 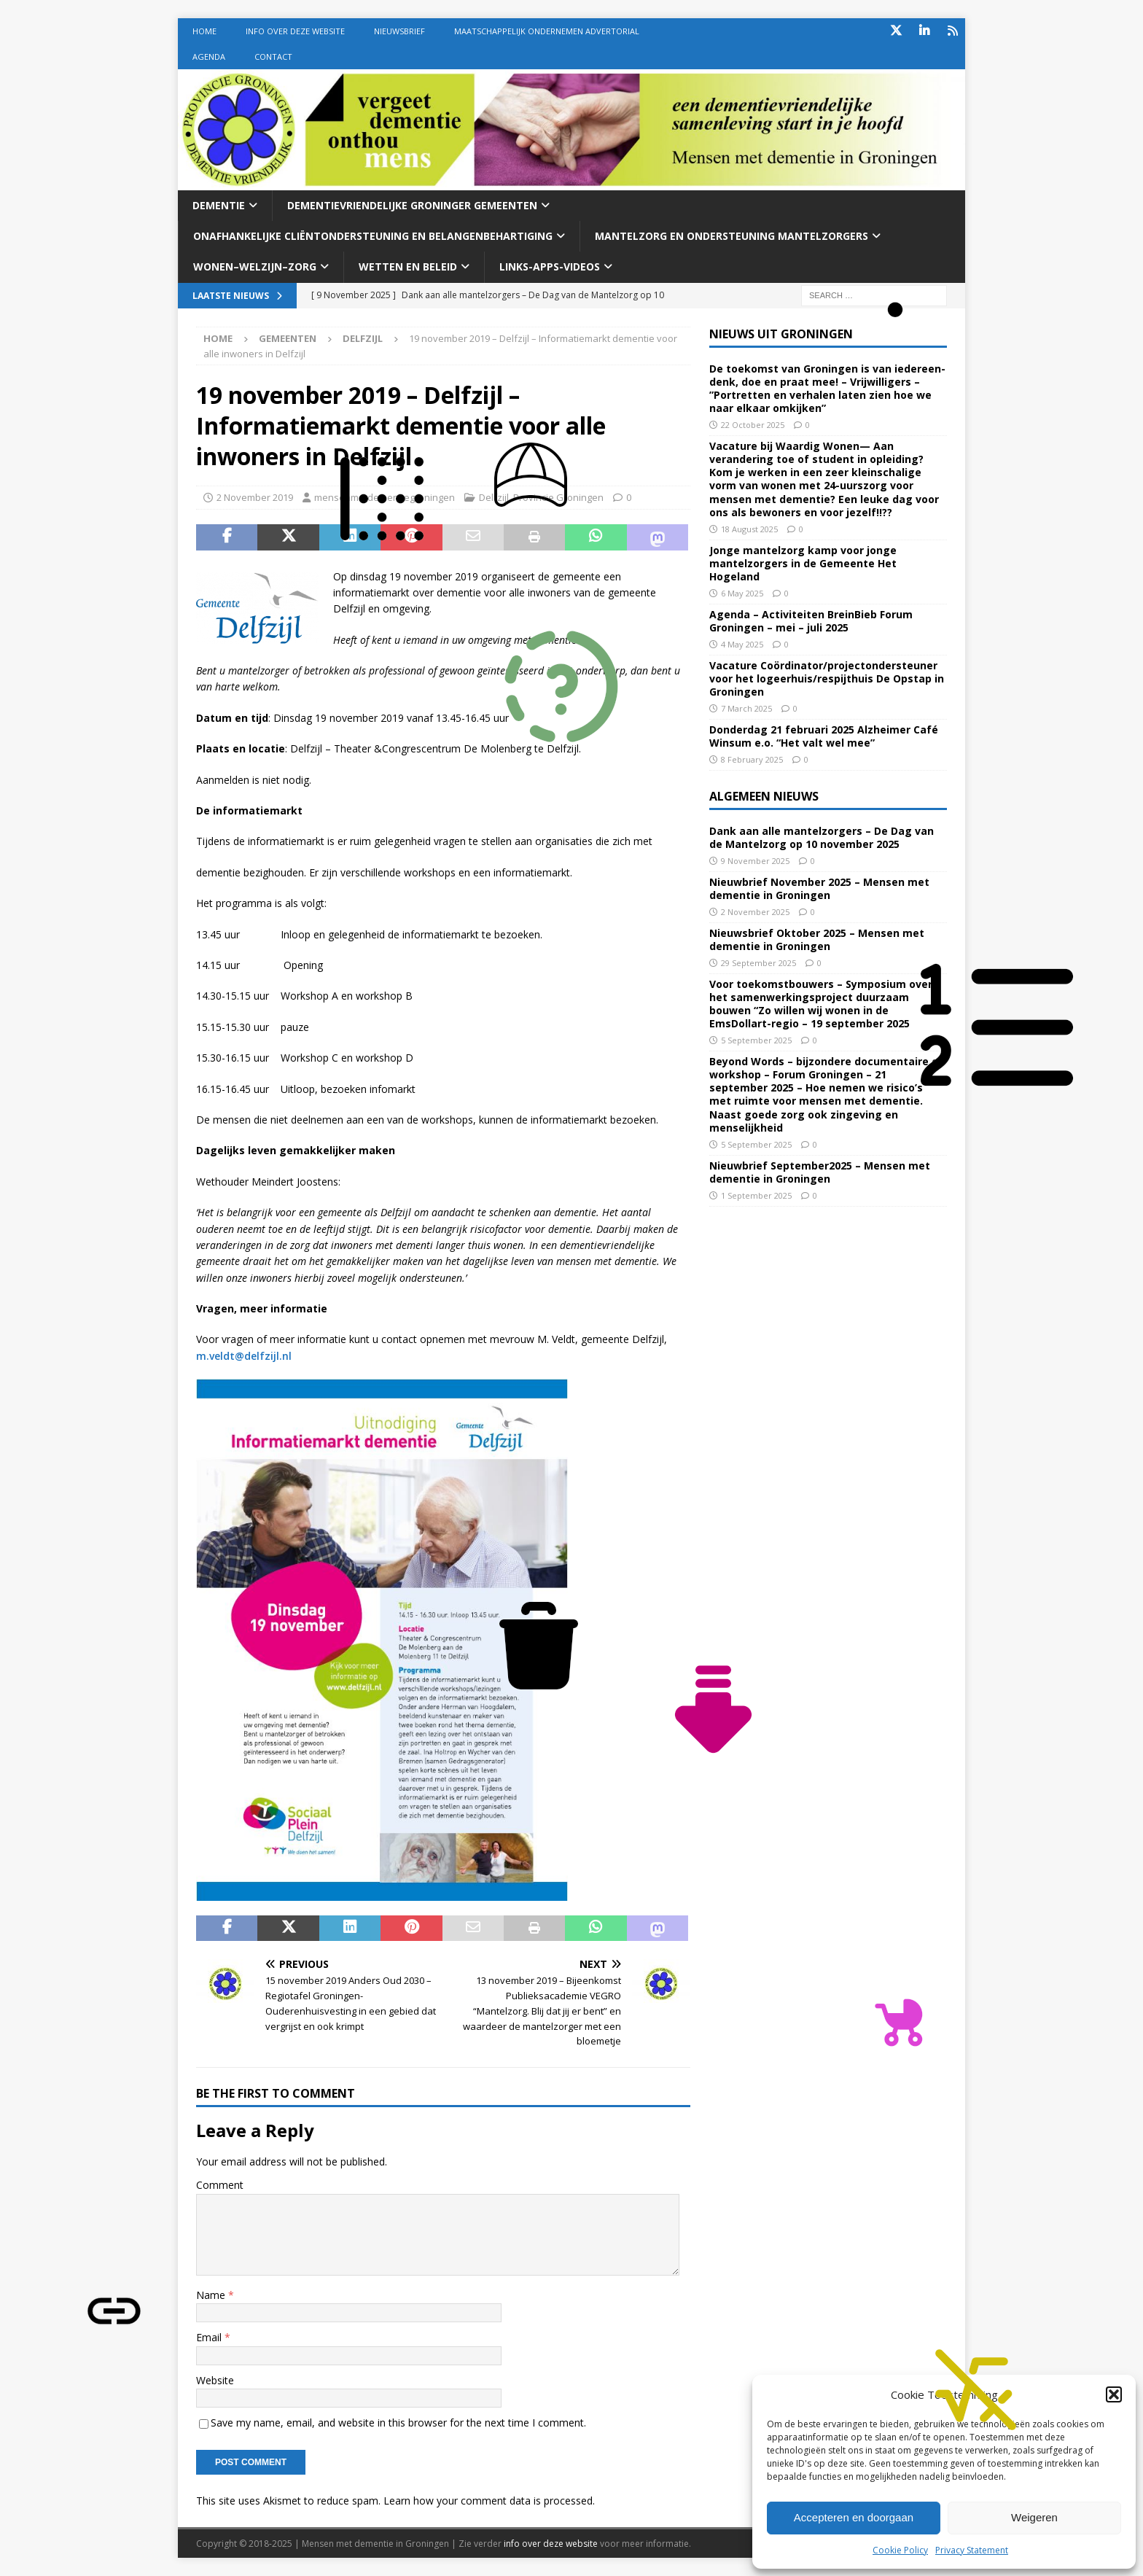 What do you see at coordinates (561, 686) in the screenshot?
I see `view help for current progress status` at bounding box center [561, 686].